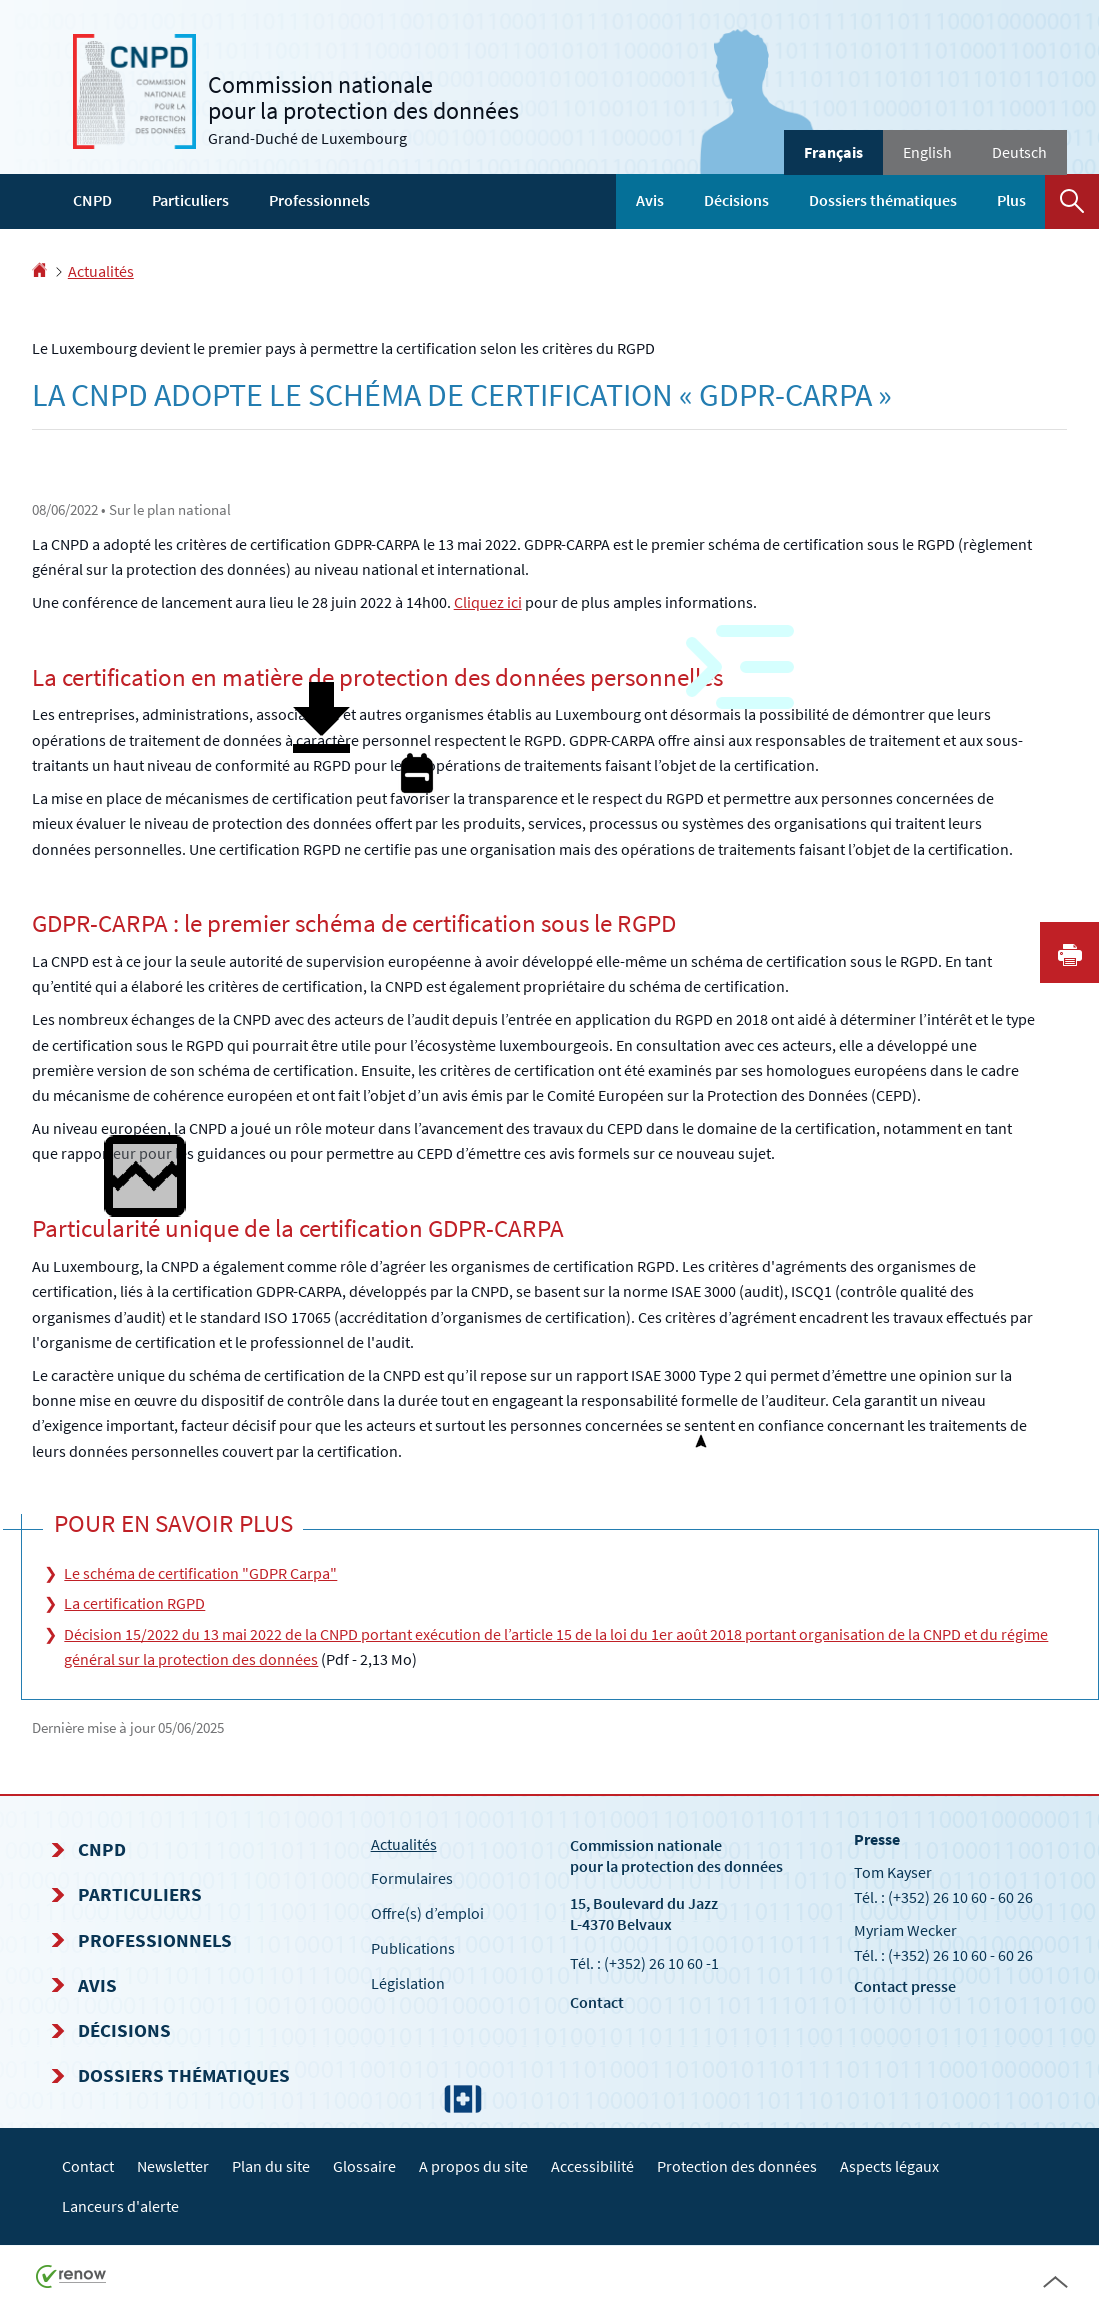 Image resolution: width=1099 pixels, height=2305 pixels. I want to click on indicates an image failed to load, so click(145, 1176).